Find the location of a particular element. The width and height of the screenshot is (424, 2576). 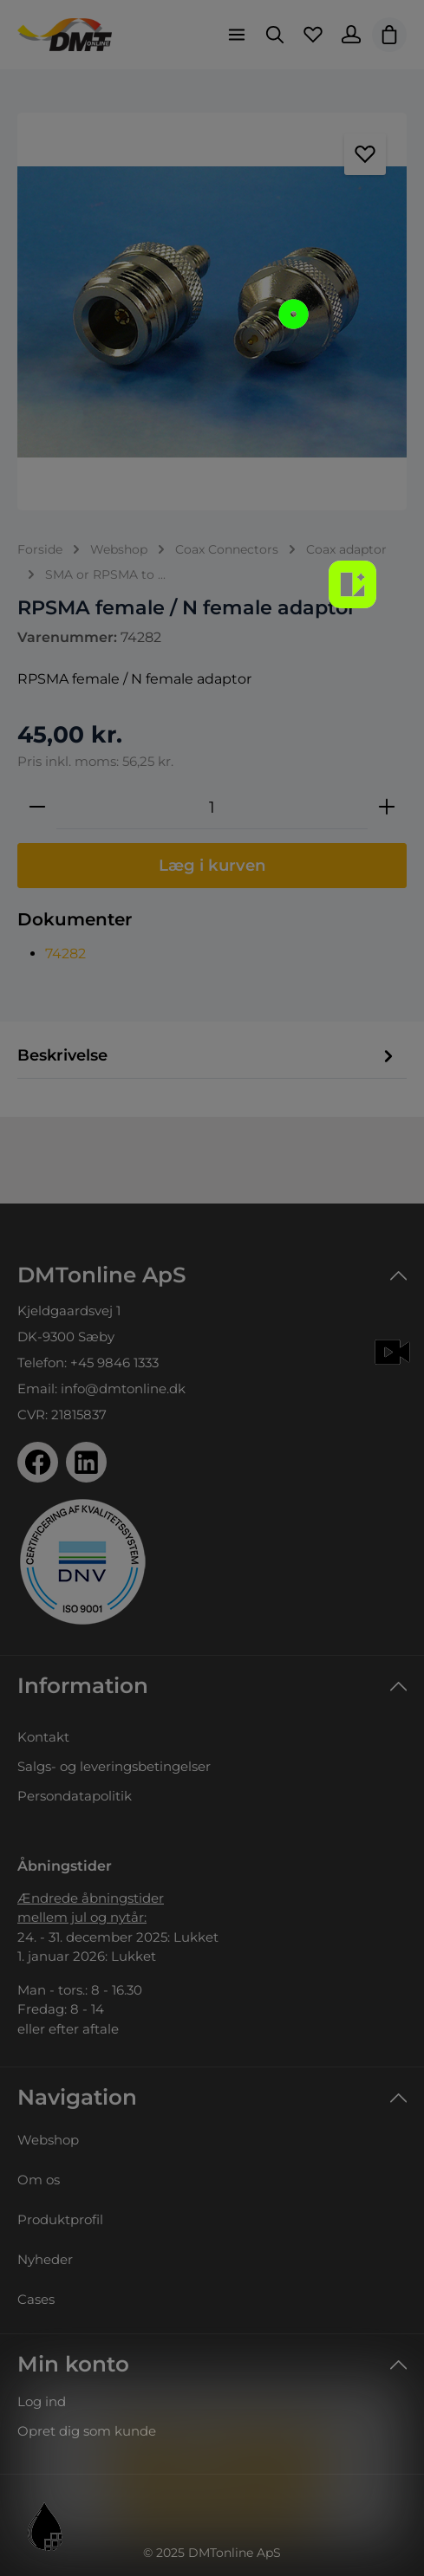

start a live video broadcast is located at coordinates (392, 1352).